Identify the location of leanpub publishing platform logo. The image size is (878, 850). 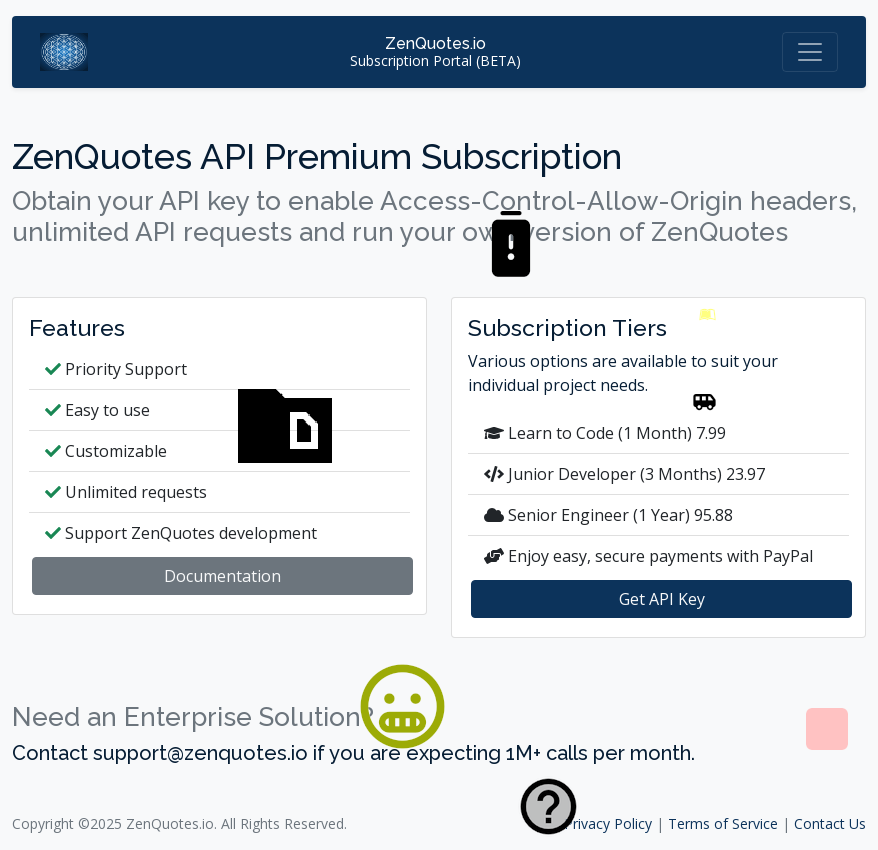
(707, 314).